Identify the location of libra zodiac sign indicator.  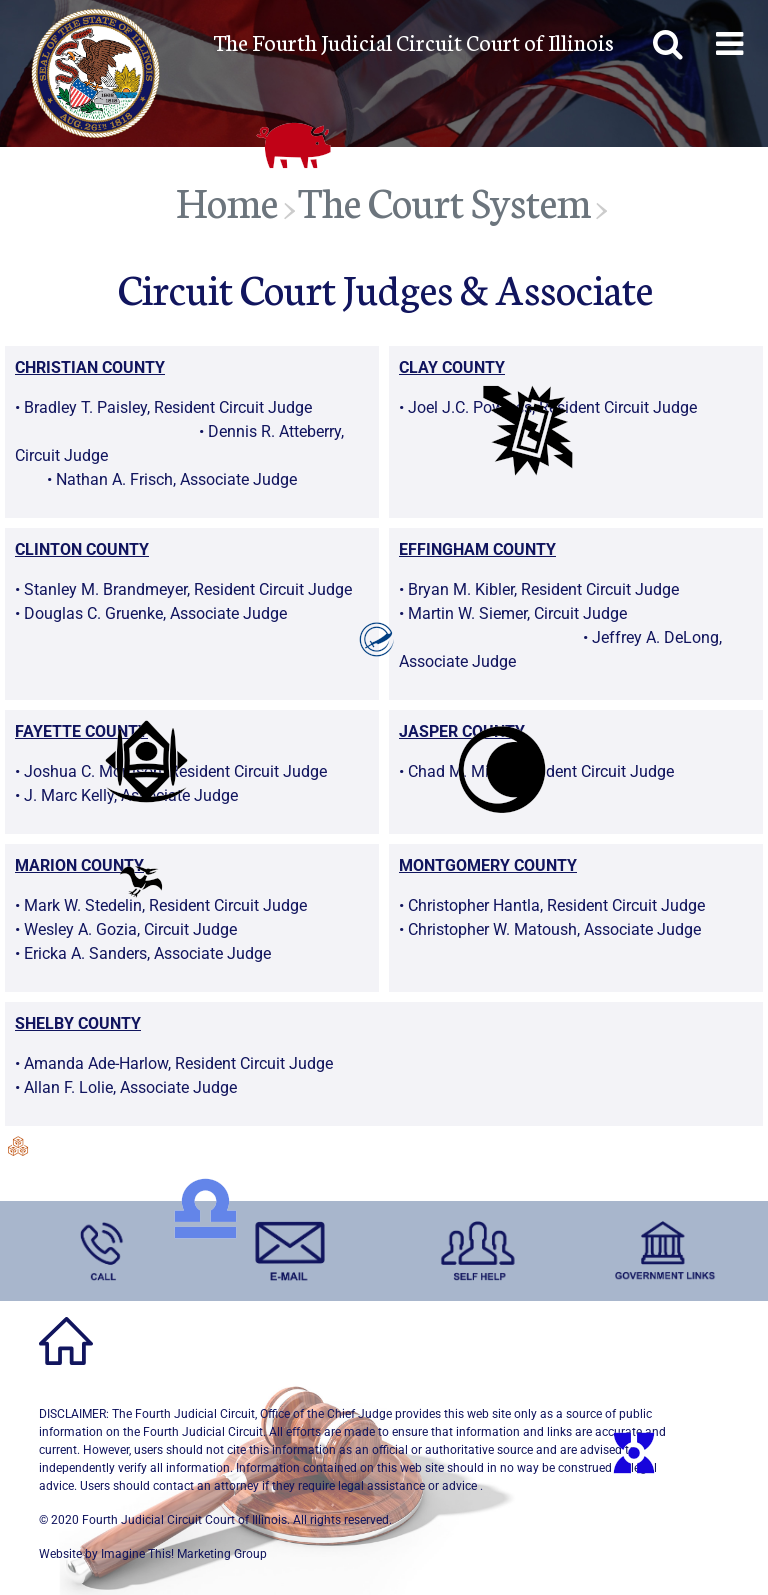
(205, 1209).